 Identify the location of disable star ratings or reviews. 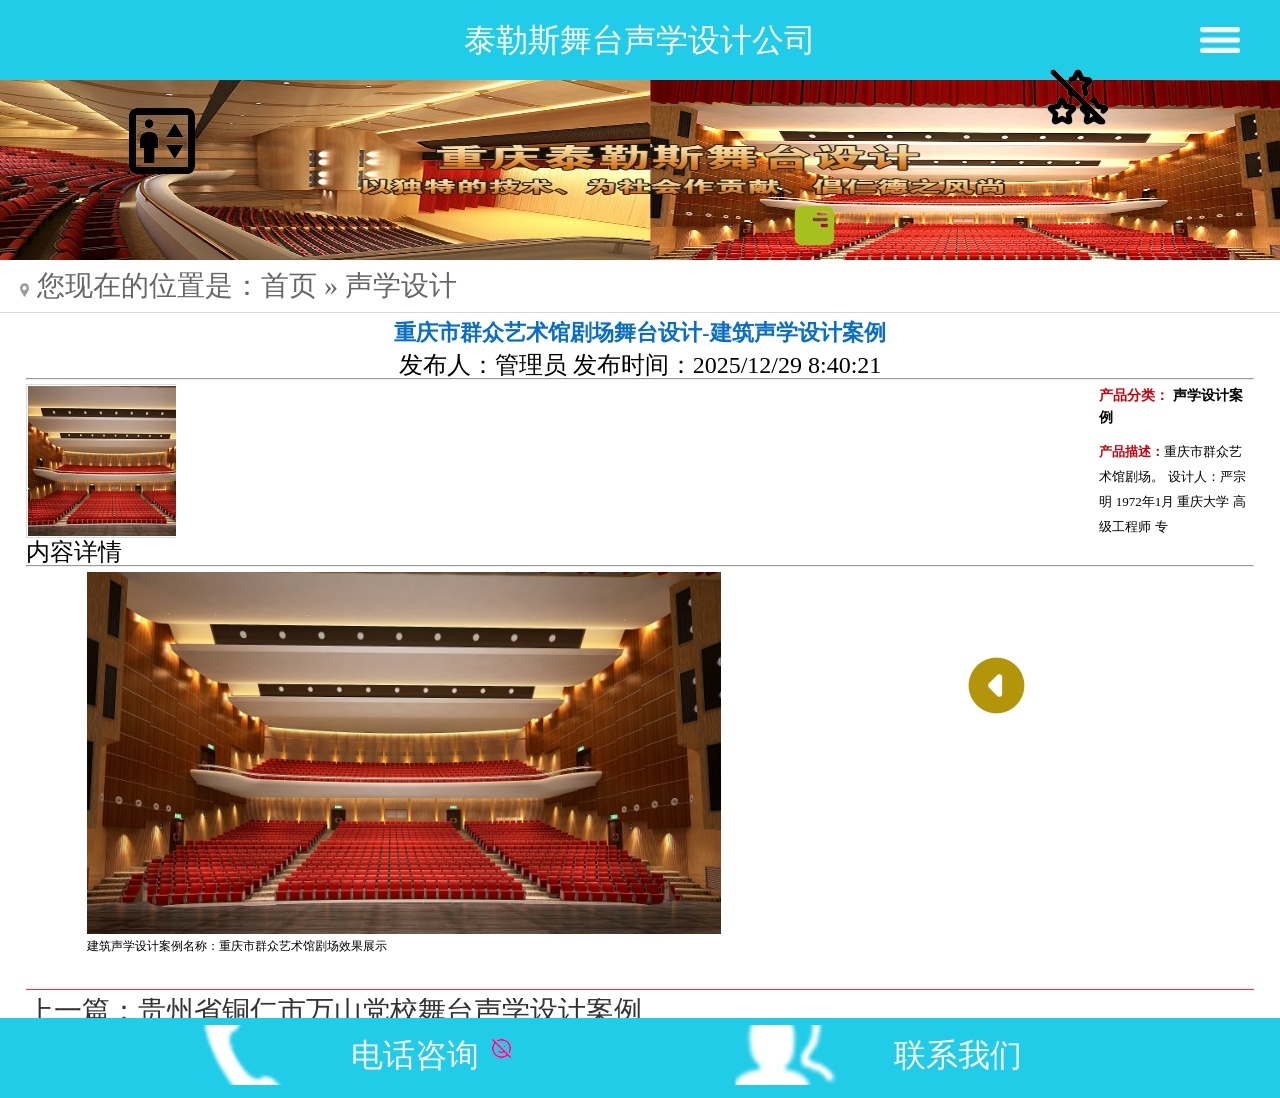
(1078, 97).